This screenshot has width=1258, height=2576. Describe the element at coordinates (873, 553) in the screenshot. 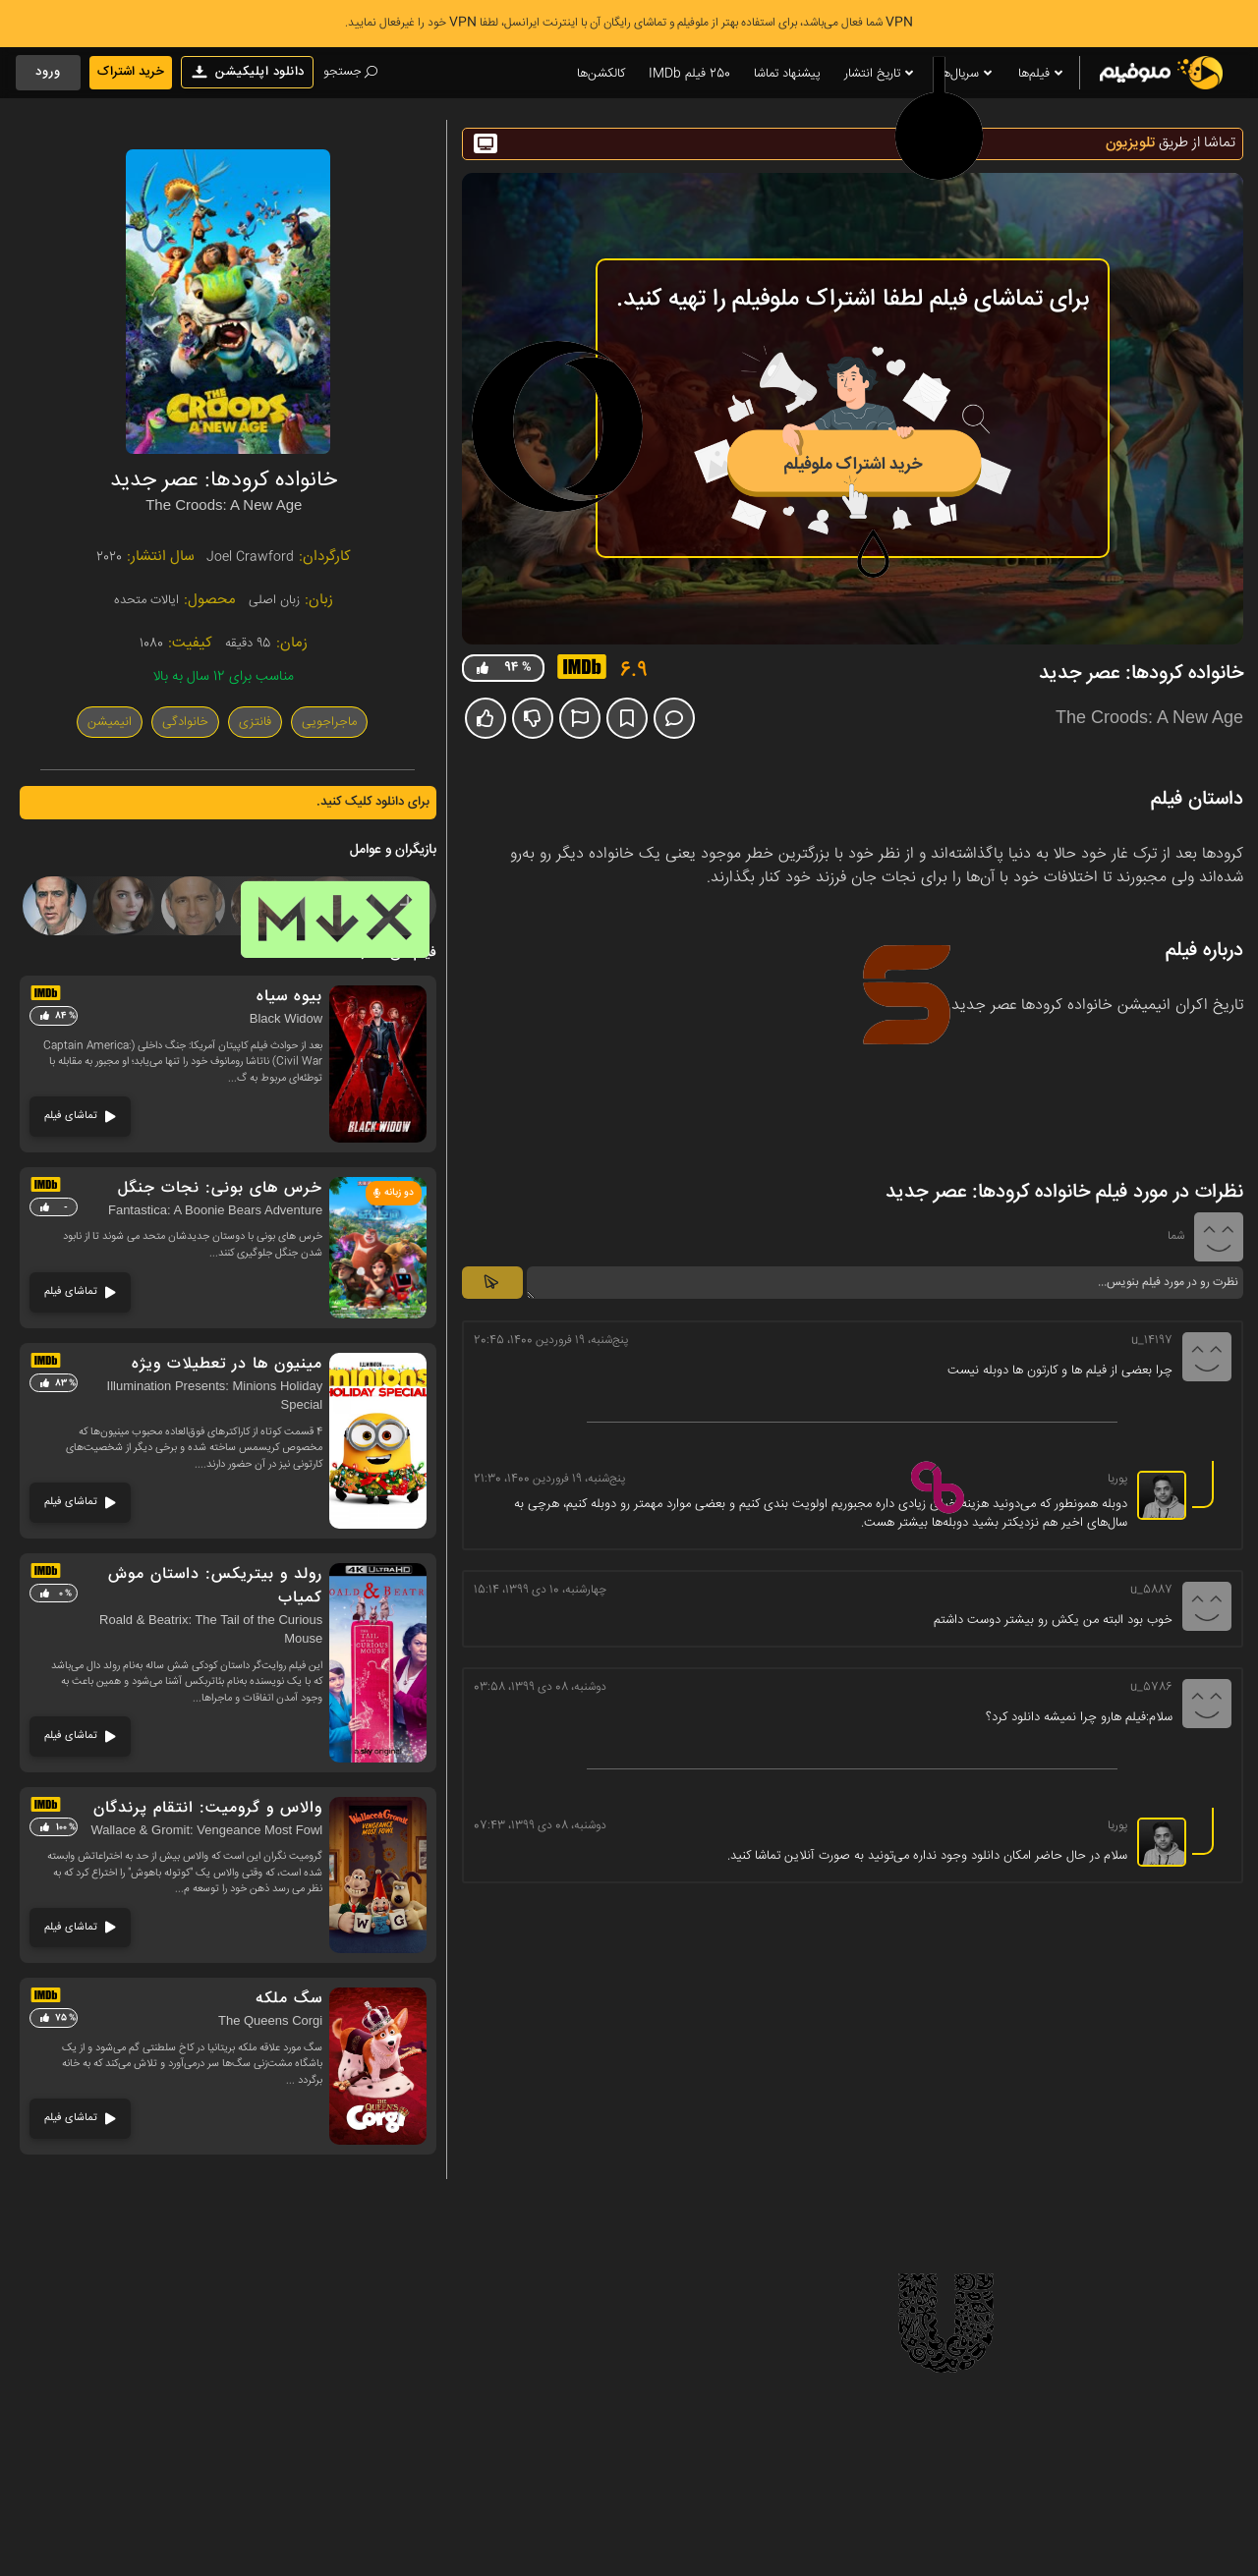

I see `moo print and design services logo` at that location.